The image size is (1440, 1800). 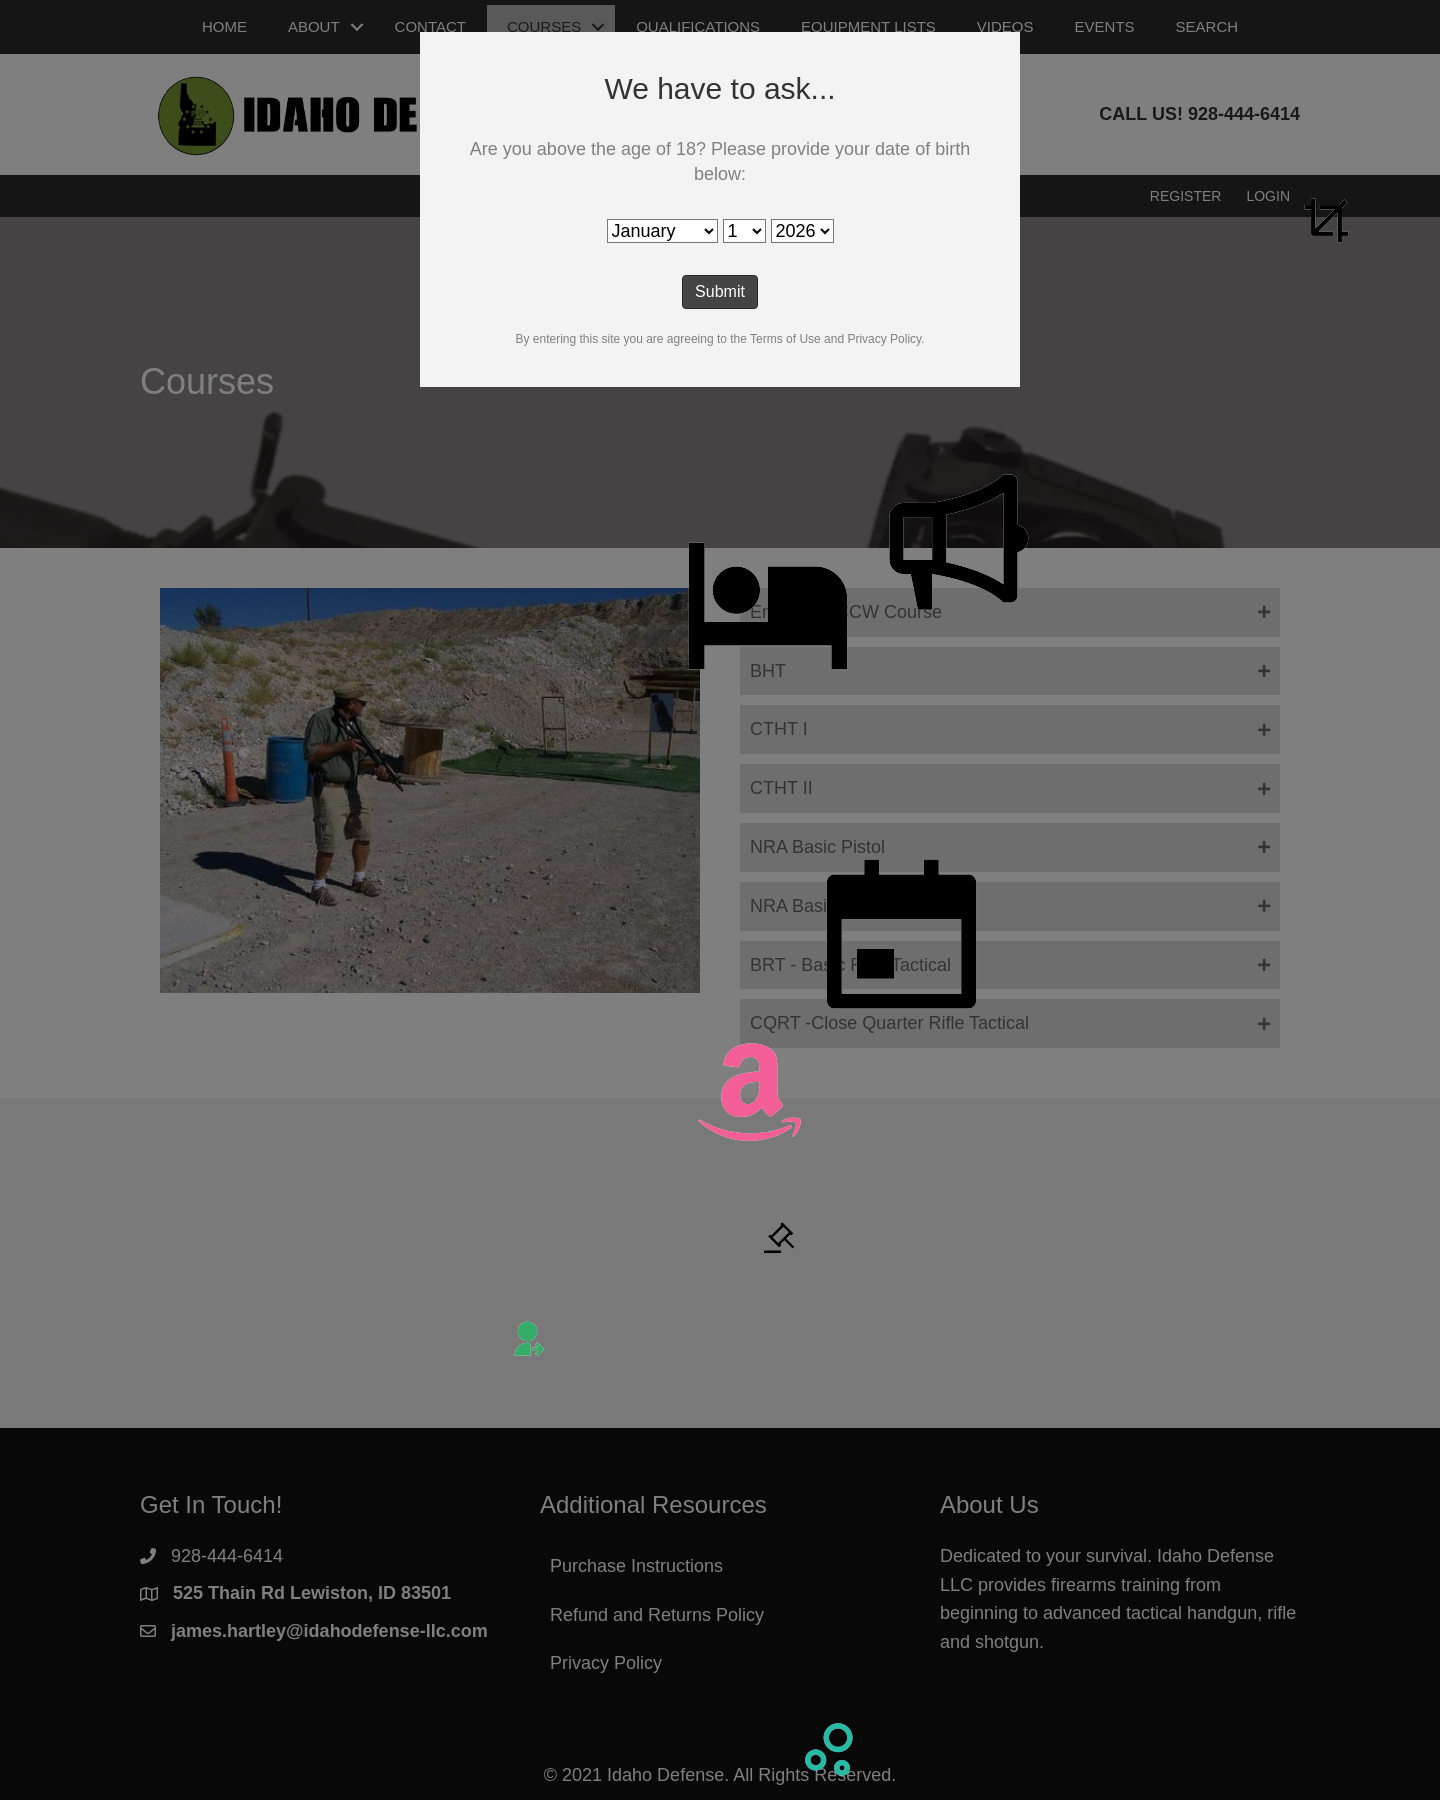 What do you see at coordinates (768, 606) in the screenshot?
I see `find nearby hotels or accommodations` at bounding box center [768, 606].